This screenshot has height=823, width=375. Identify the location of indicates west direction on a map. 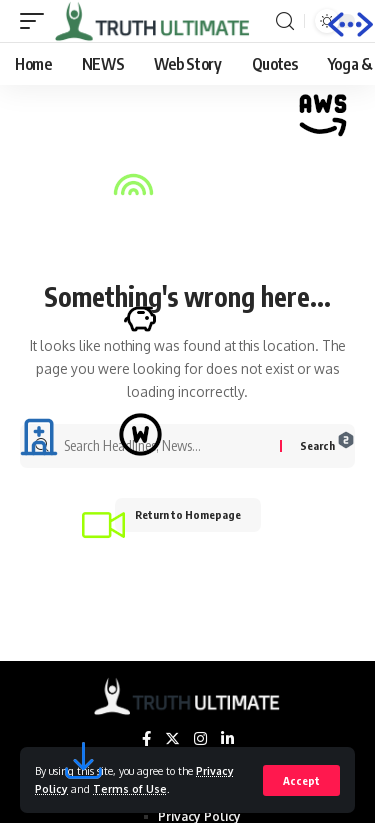
(140, 434).